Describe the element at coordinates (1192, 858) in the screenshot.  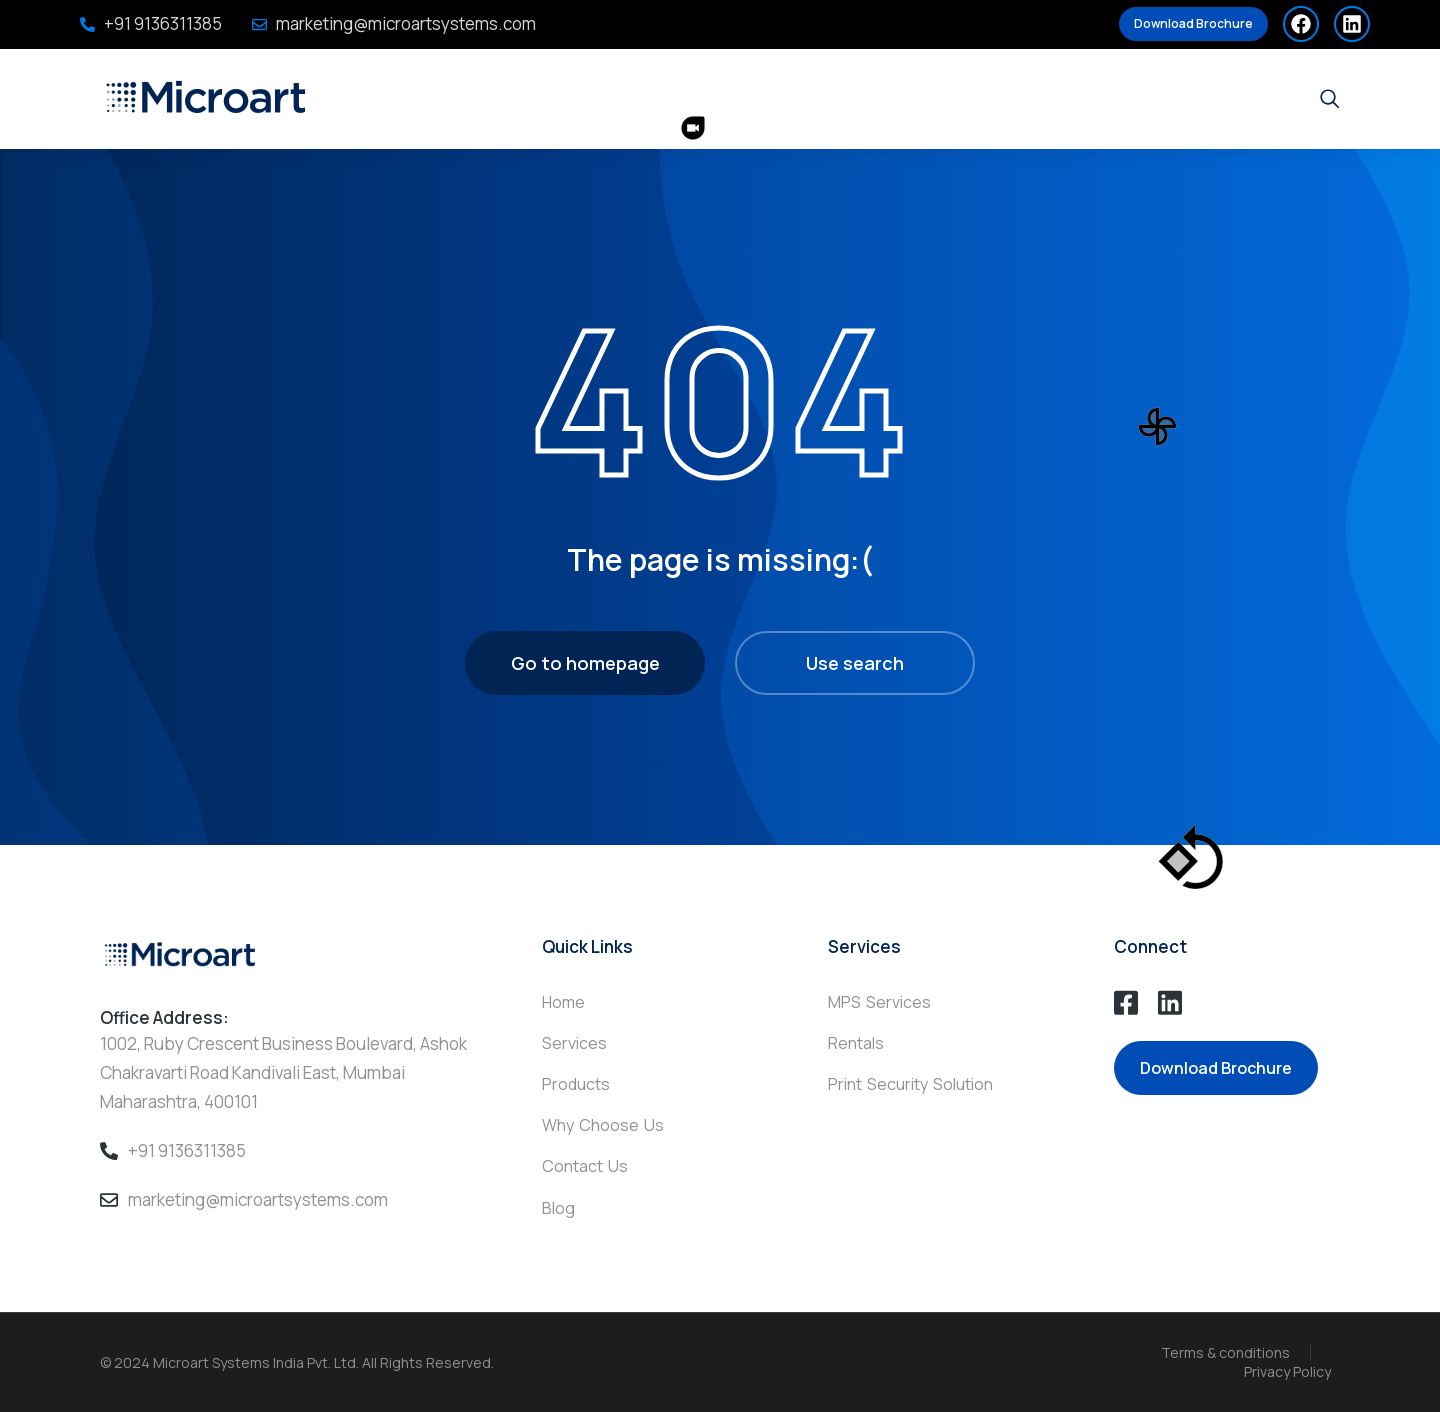
I see `rotate image 90 degrees counterclockwise` at that location.